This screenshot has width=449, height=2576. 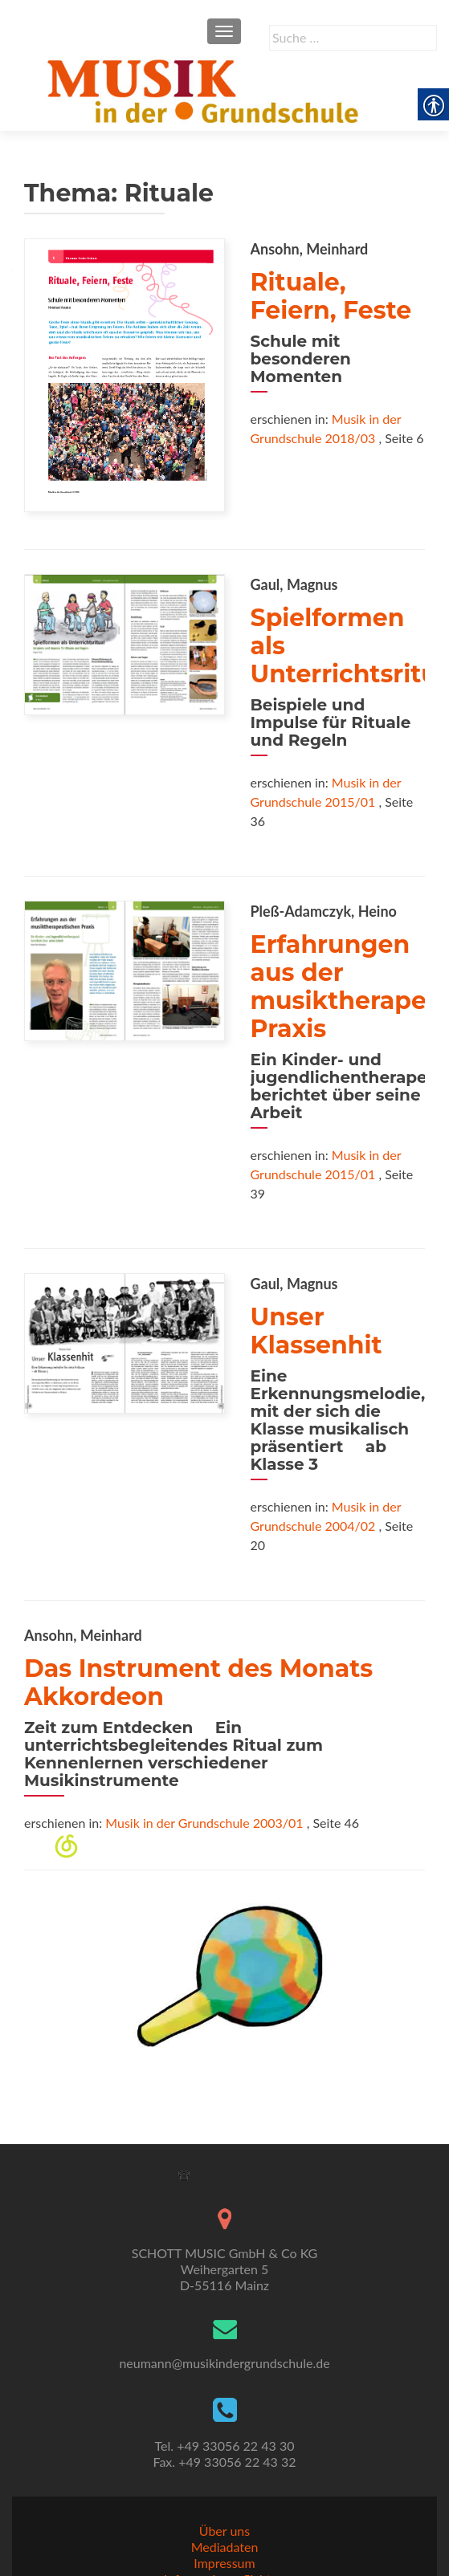 I want to click on open NetEase Music app, so click(x=66, y=1846).